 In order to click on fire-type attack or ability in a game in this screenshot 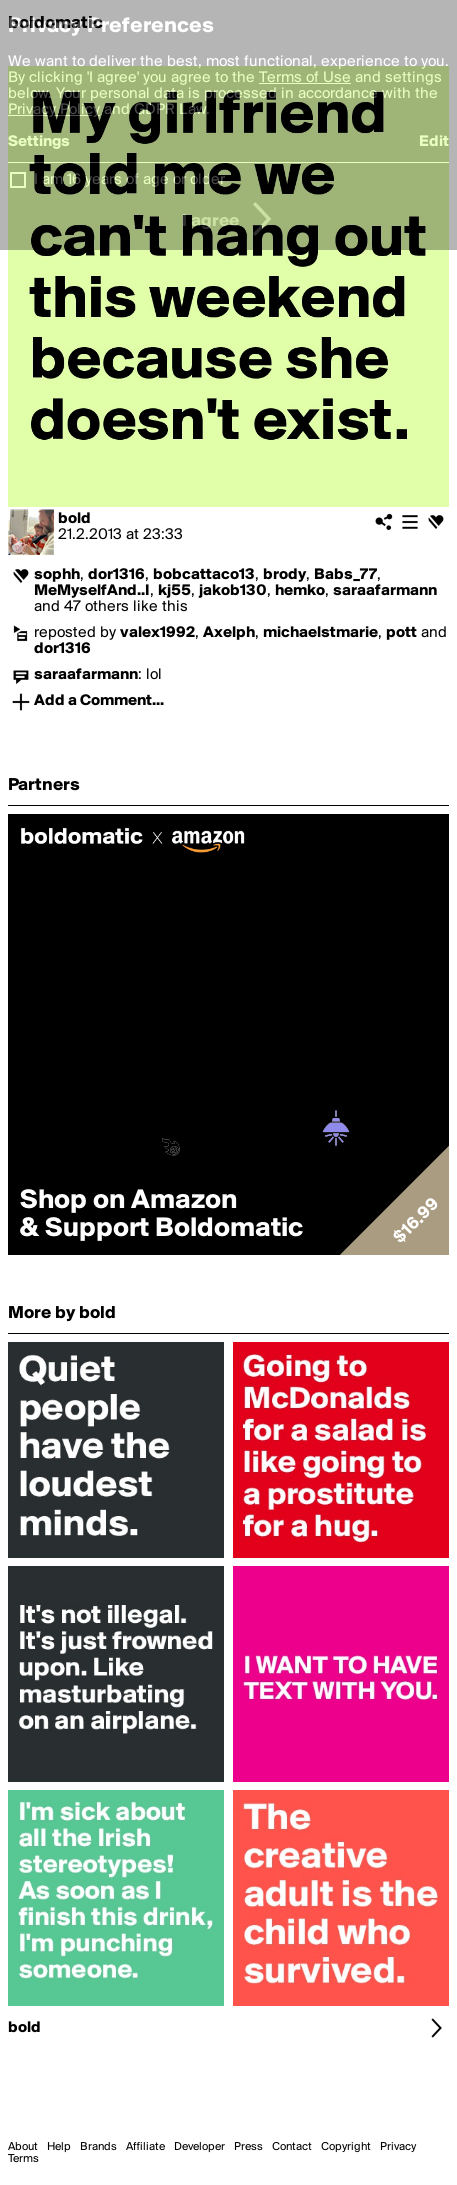, I will do `click(170, 1146)`.